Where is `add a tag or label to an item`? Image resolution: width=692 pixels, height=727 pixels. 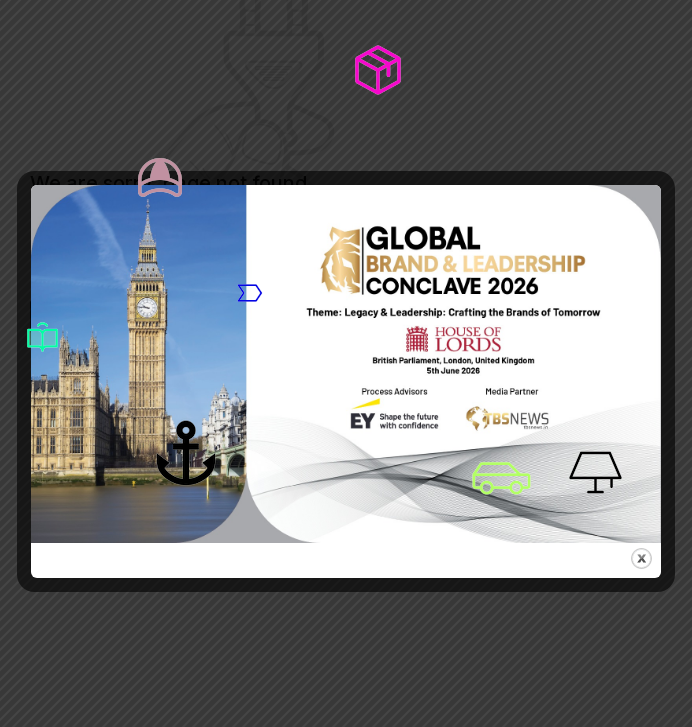
add a tag or label to an item is located at coordinates (249, 293).